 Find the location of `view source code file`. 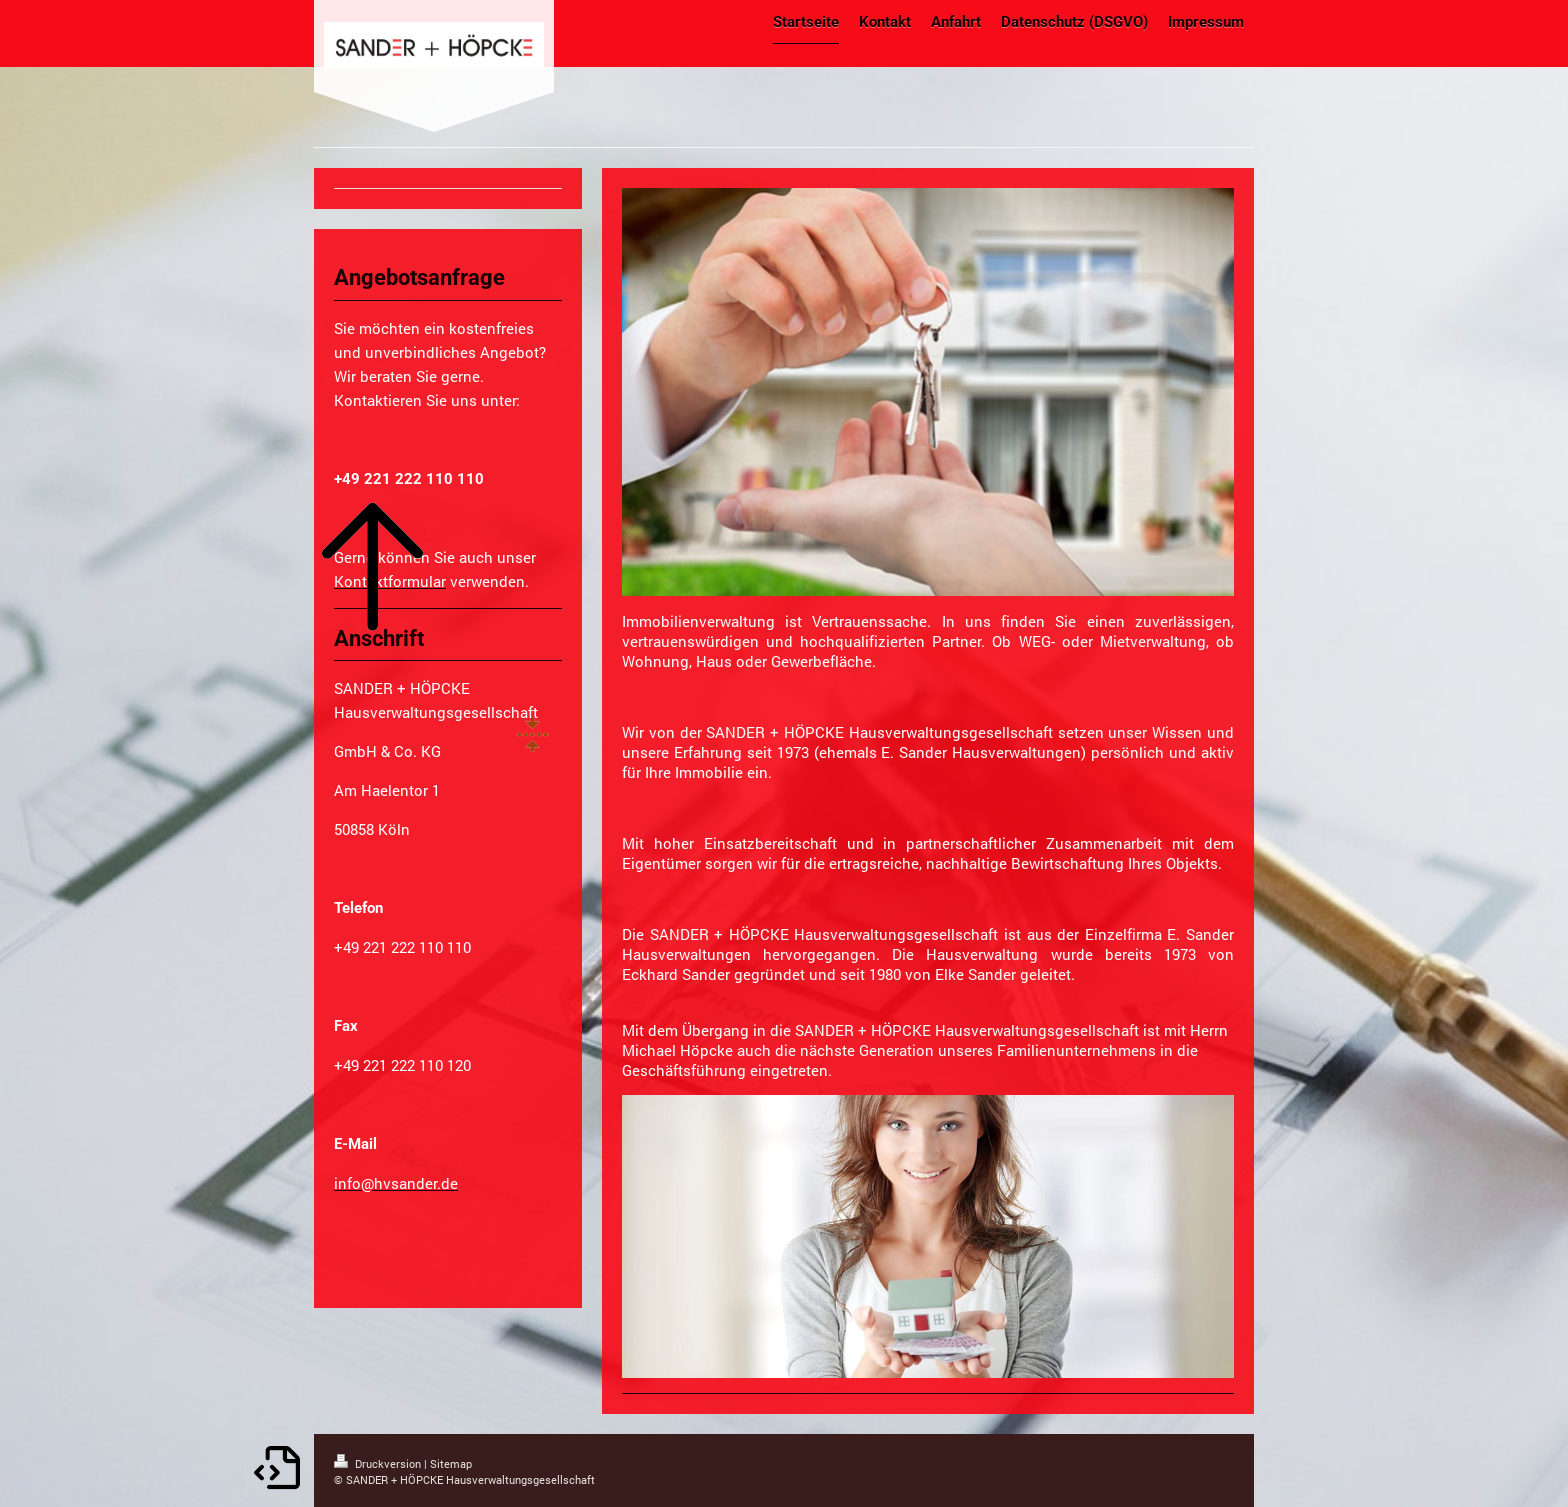

view source code file is located at coordinates (277, 1469).